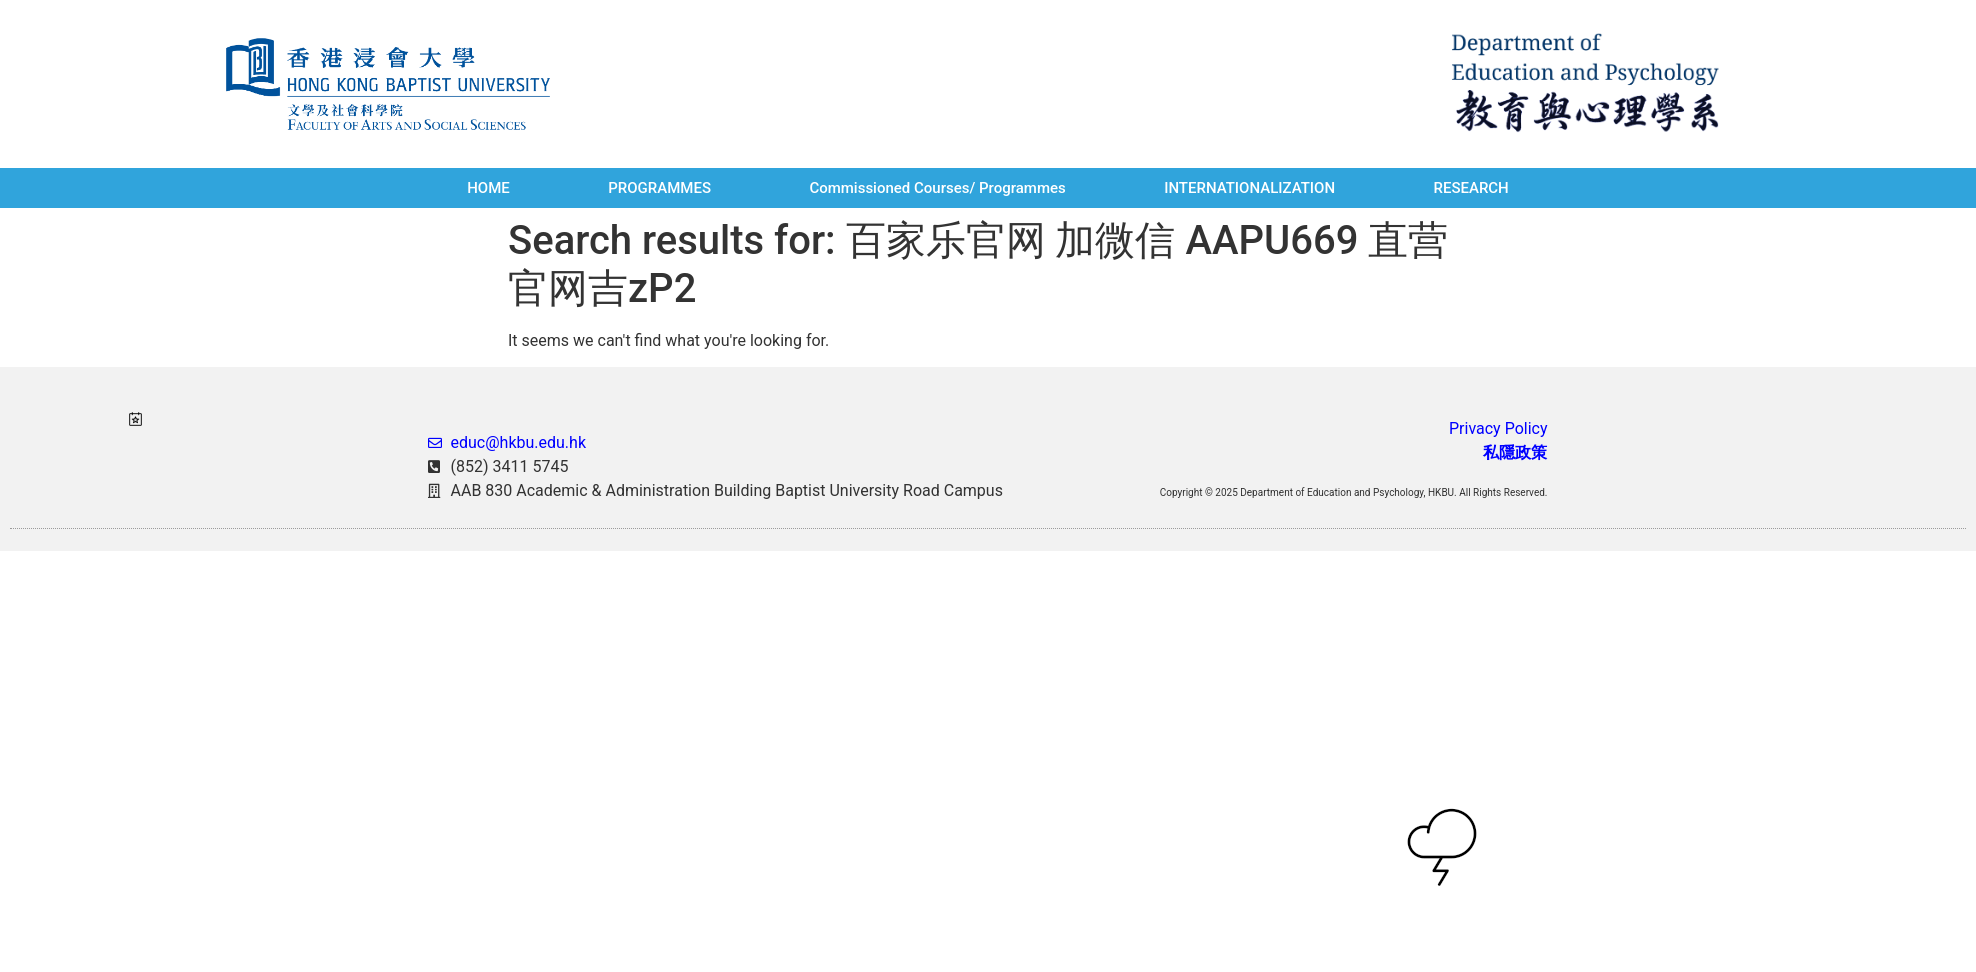 This screenshot has width=1976, height=972. What do you see at coordinates (135, 419) in the screenshot?
I see `view favorite or starred events` at bounding box center [135, 419].